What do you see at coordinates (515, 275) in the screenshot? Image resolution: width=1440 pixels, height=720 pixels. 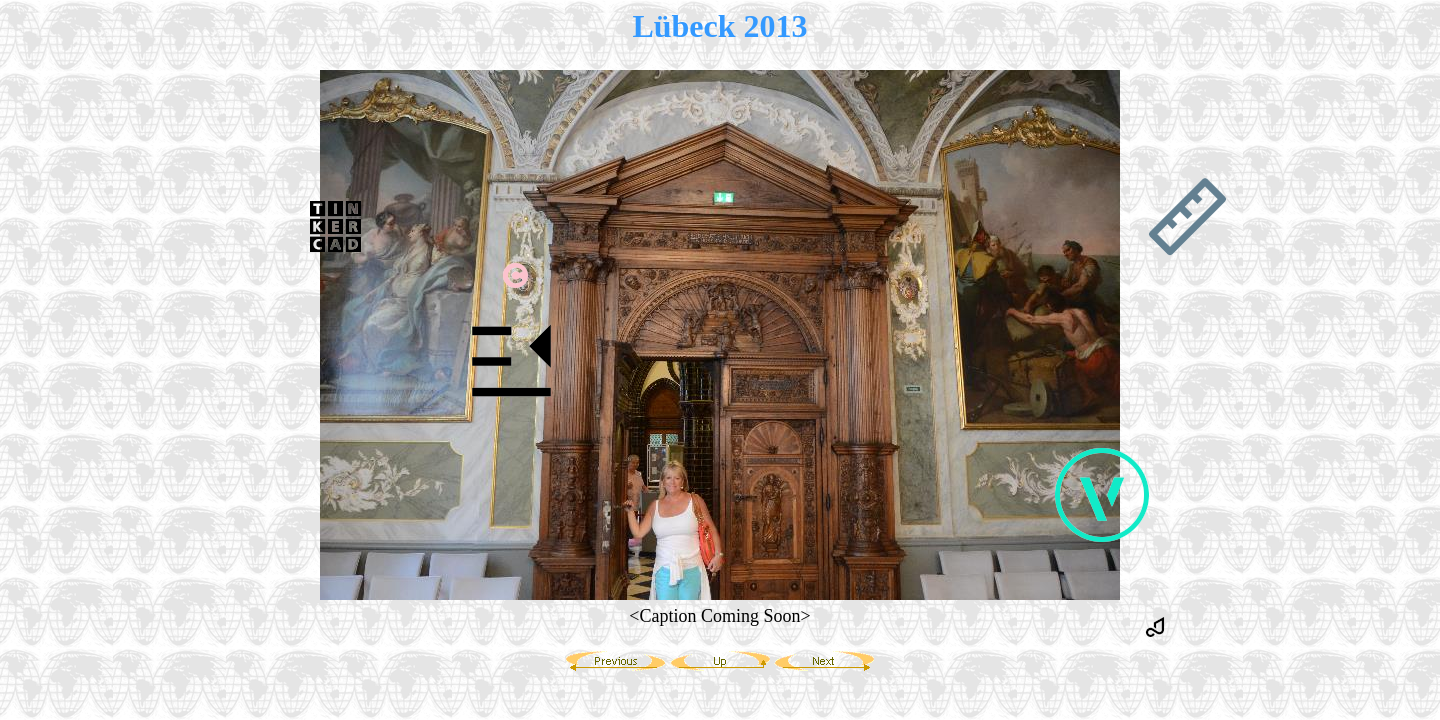 I see `open the Coursera app` at bounding box center [515, 275].